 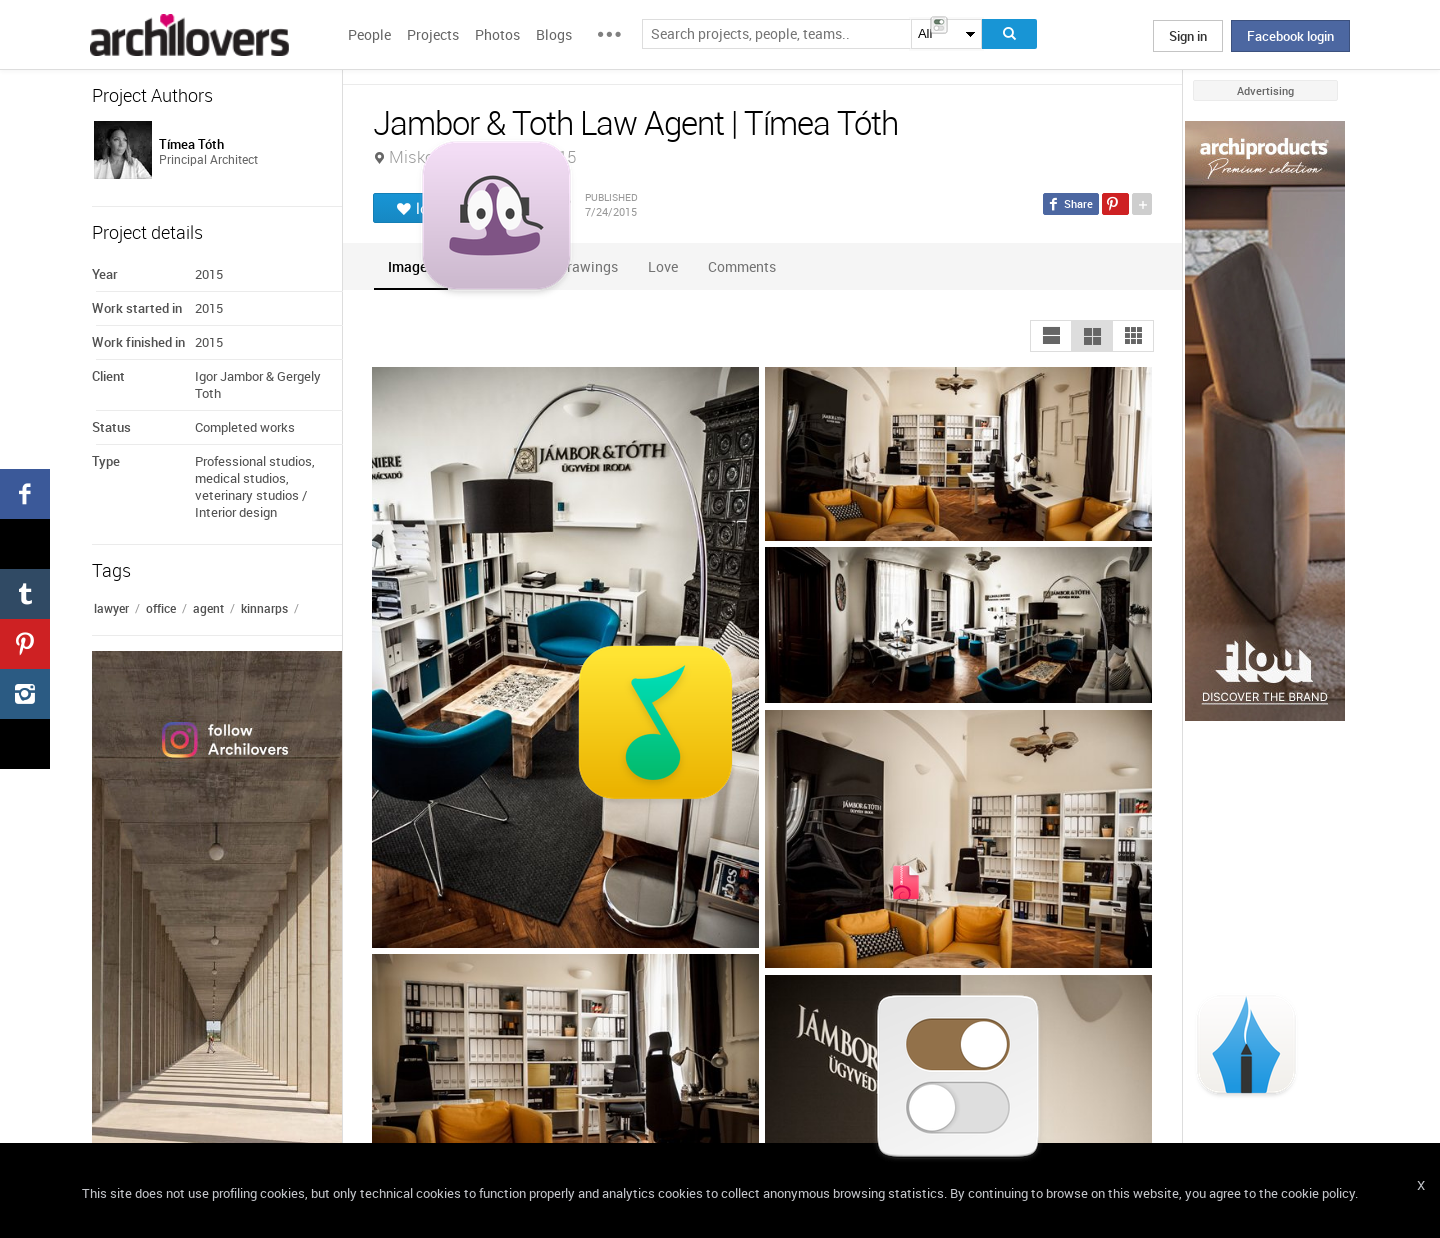 What do you see at coordinates (655, 722) in the screenshot?
I see `open QQ Music app` at bounding box center [655, 722].